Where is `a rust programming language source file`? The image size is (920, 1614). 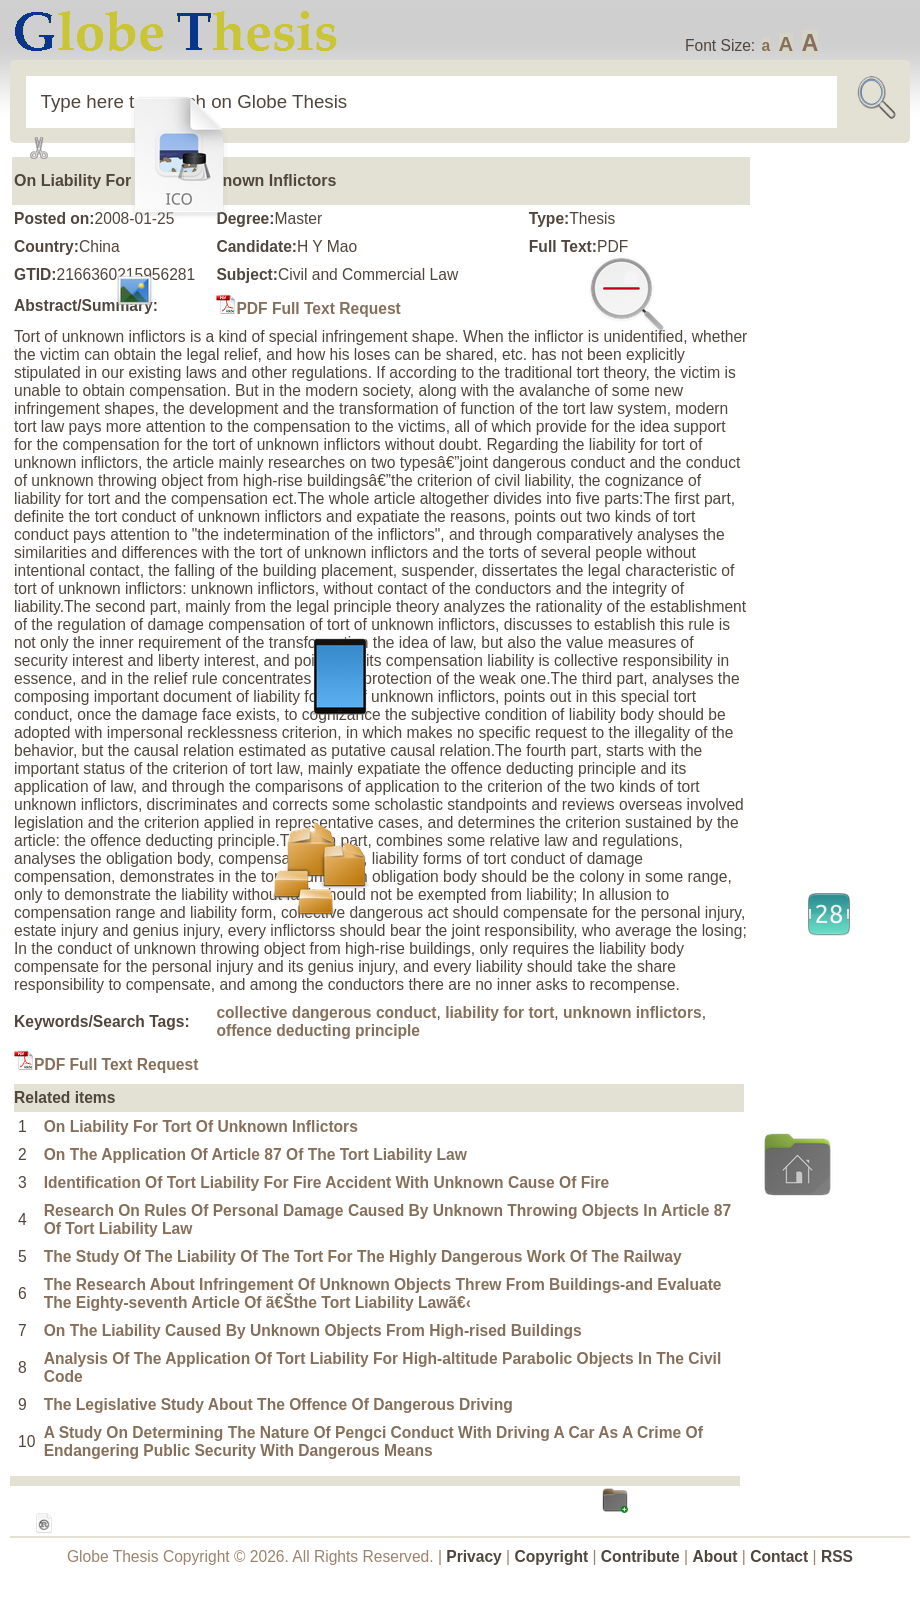
a rust programming language source file is located at coordinates (44, 1523).